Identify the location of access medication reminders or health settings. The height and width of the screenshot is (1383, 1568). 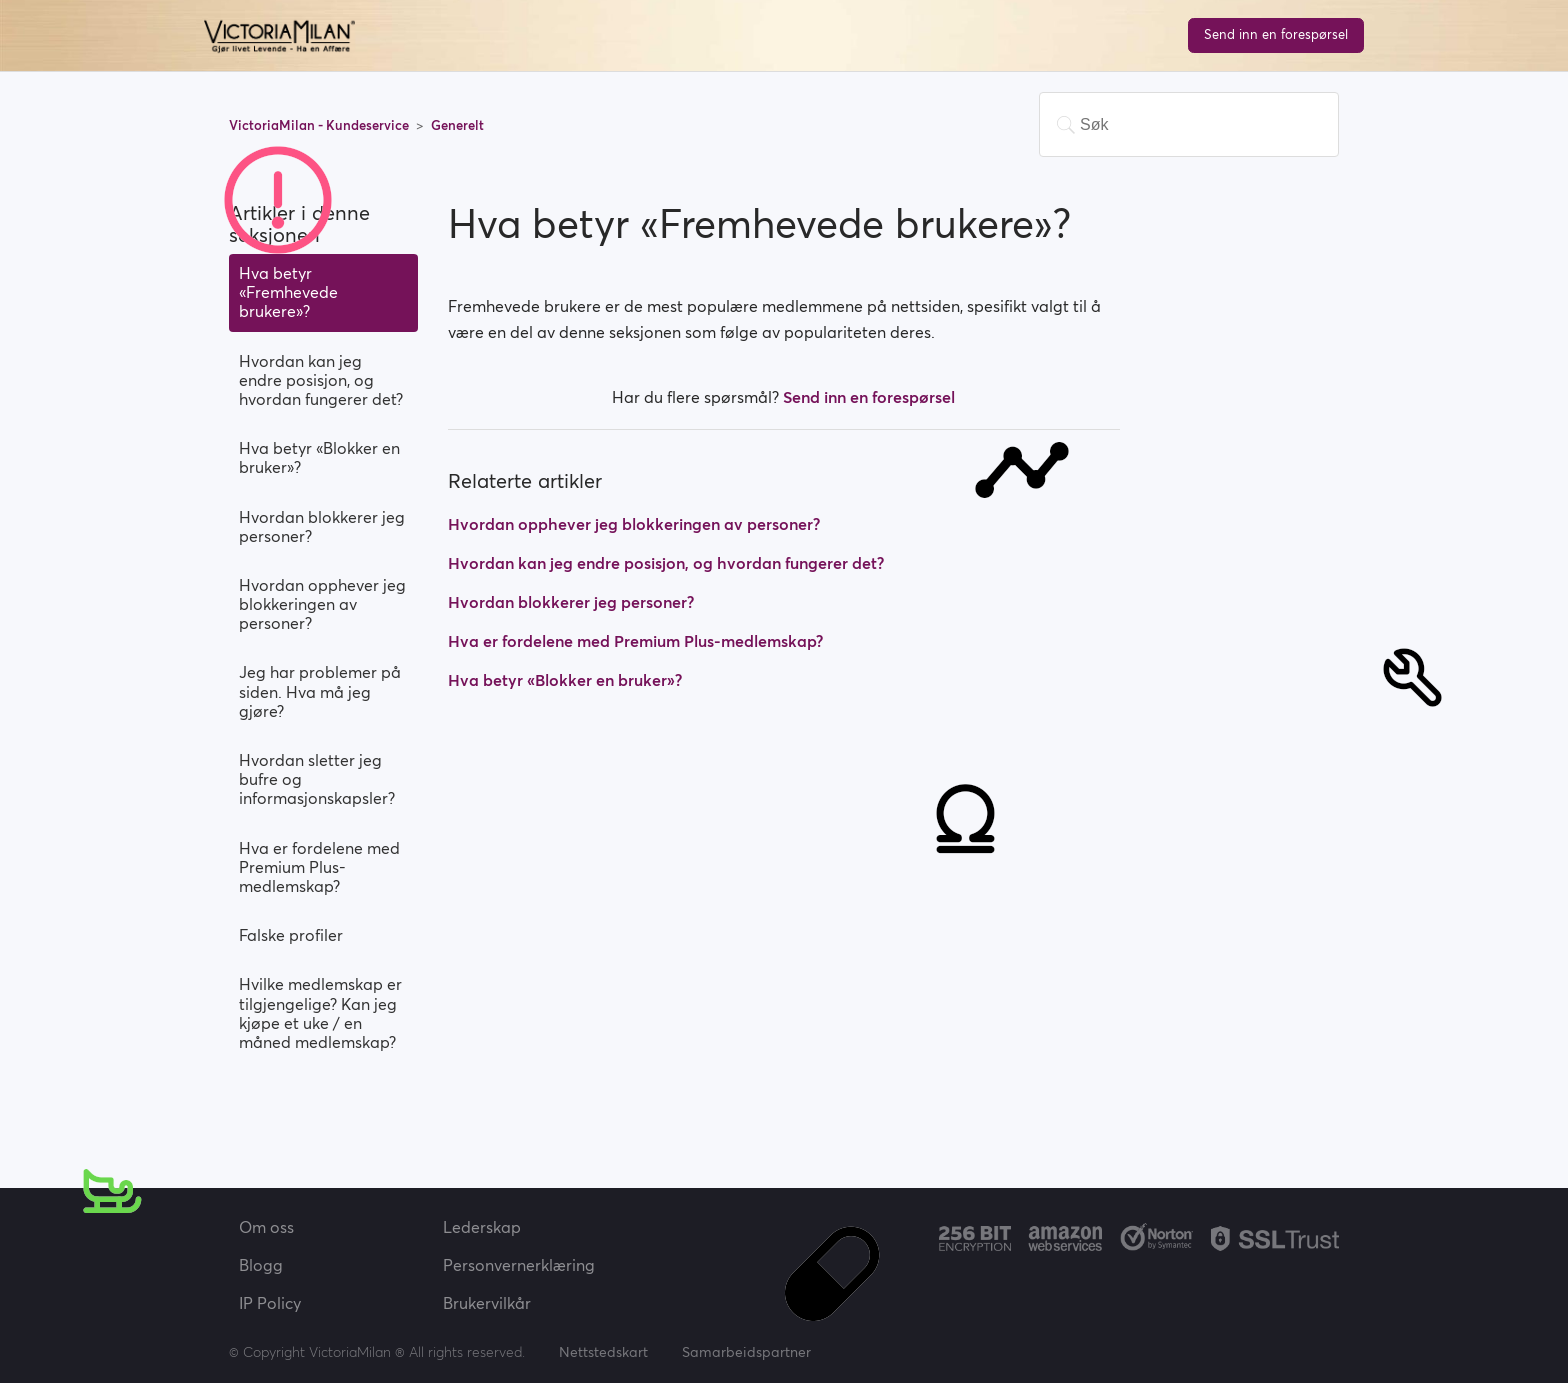
(832, 1274).